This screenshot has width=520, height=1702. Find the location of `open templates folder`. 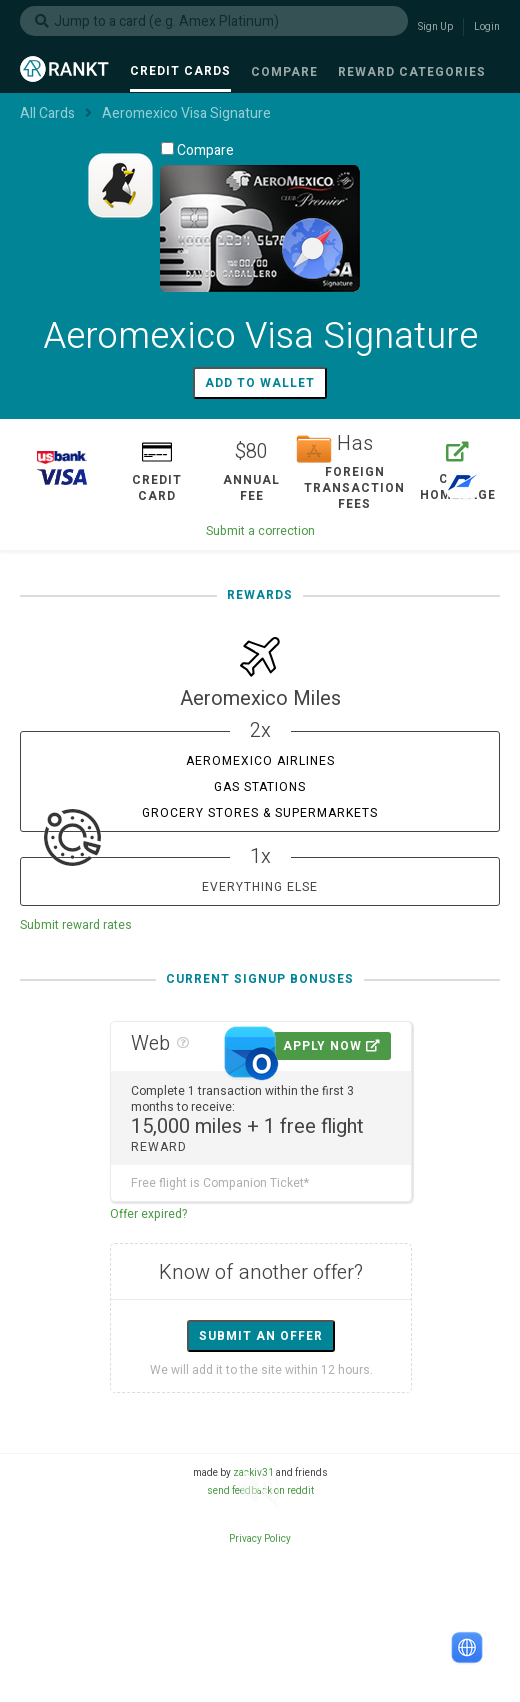

open templates folder is located at coordinates (314, 449).